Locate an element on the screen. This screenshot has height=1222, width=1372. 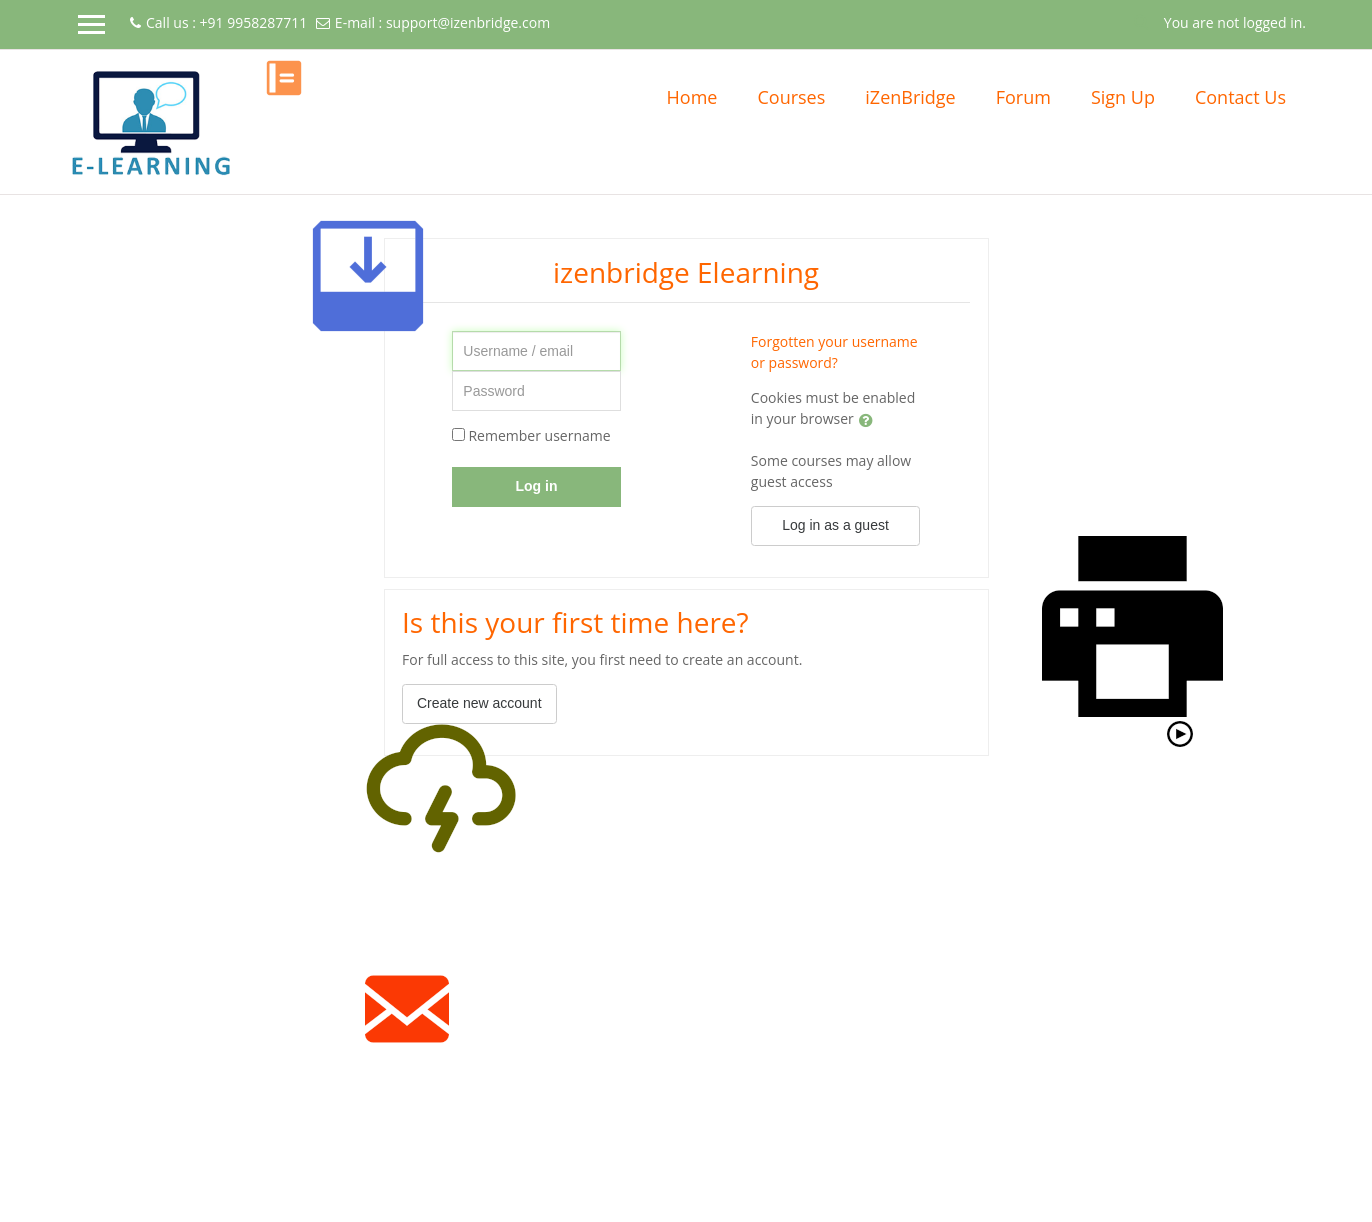
indicates stormy weather conditions is located at coordinates (438, 778).